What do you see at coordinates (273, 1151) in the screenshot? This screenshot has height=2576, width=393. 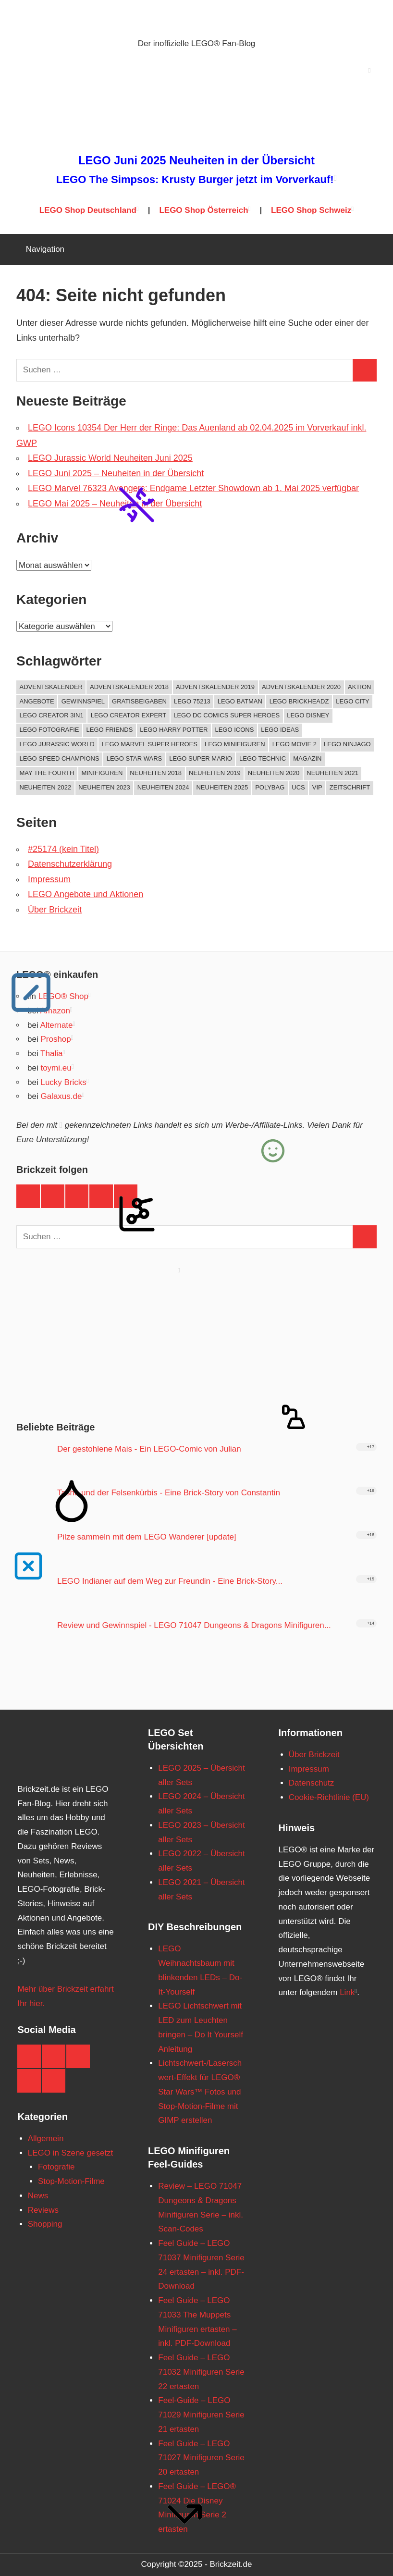 I see `add a reaction or emoji` at bounding box center [273, 1151].